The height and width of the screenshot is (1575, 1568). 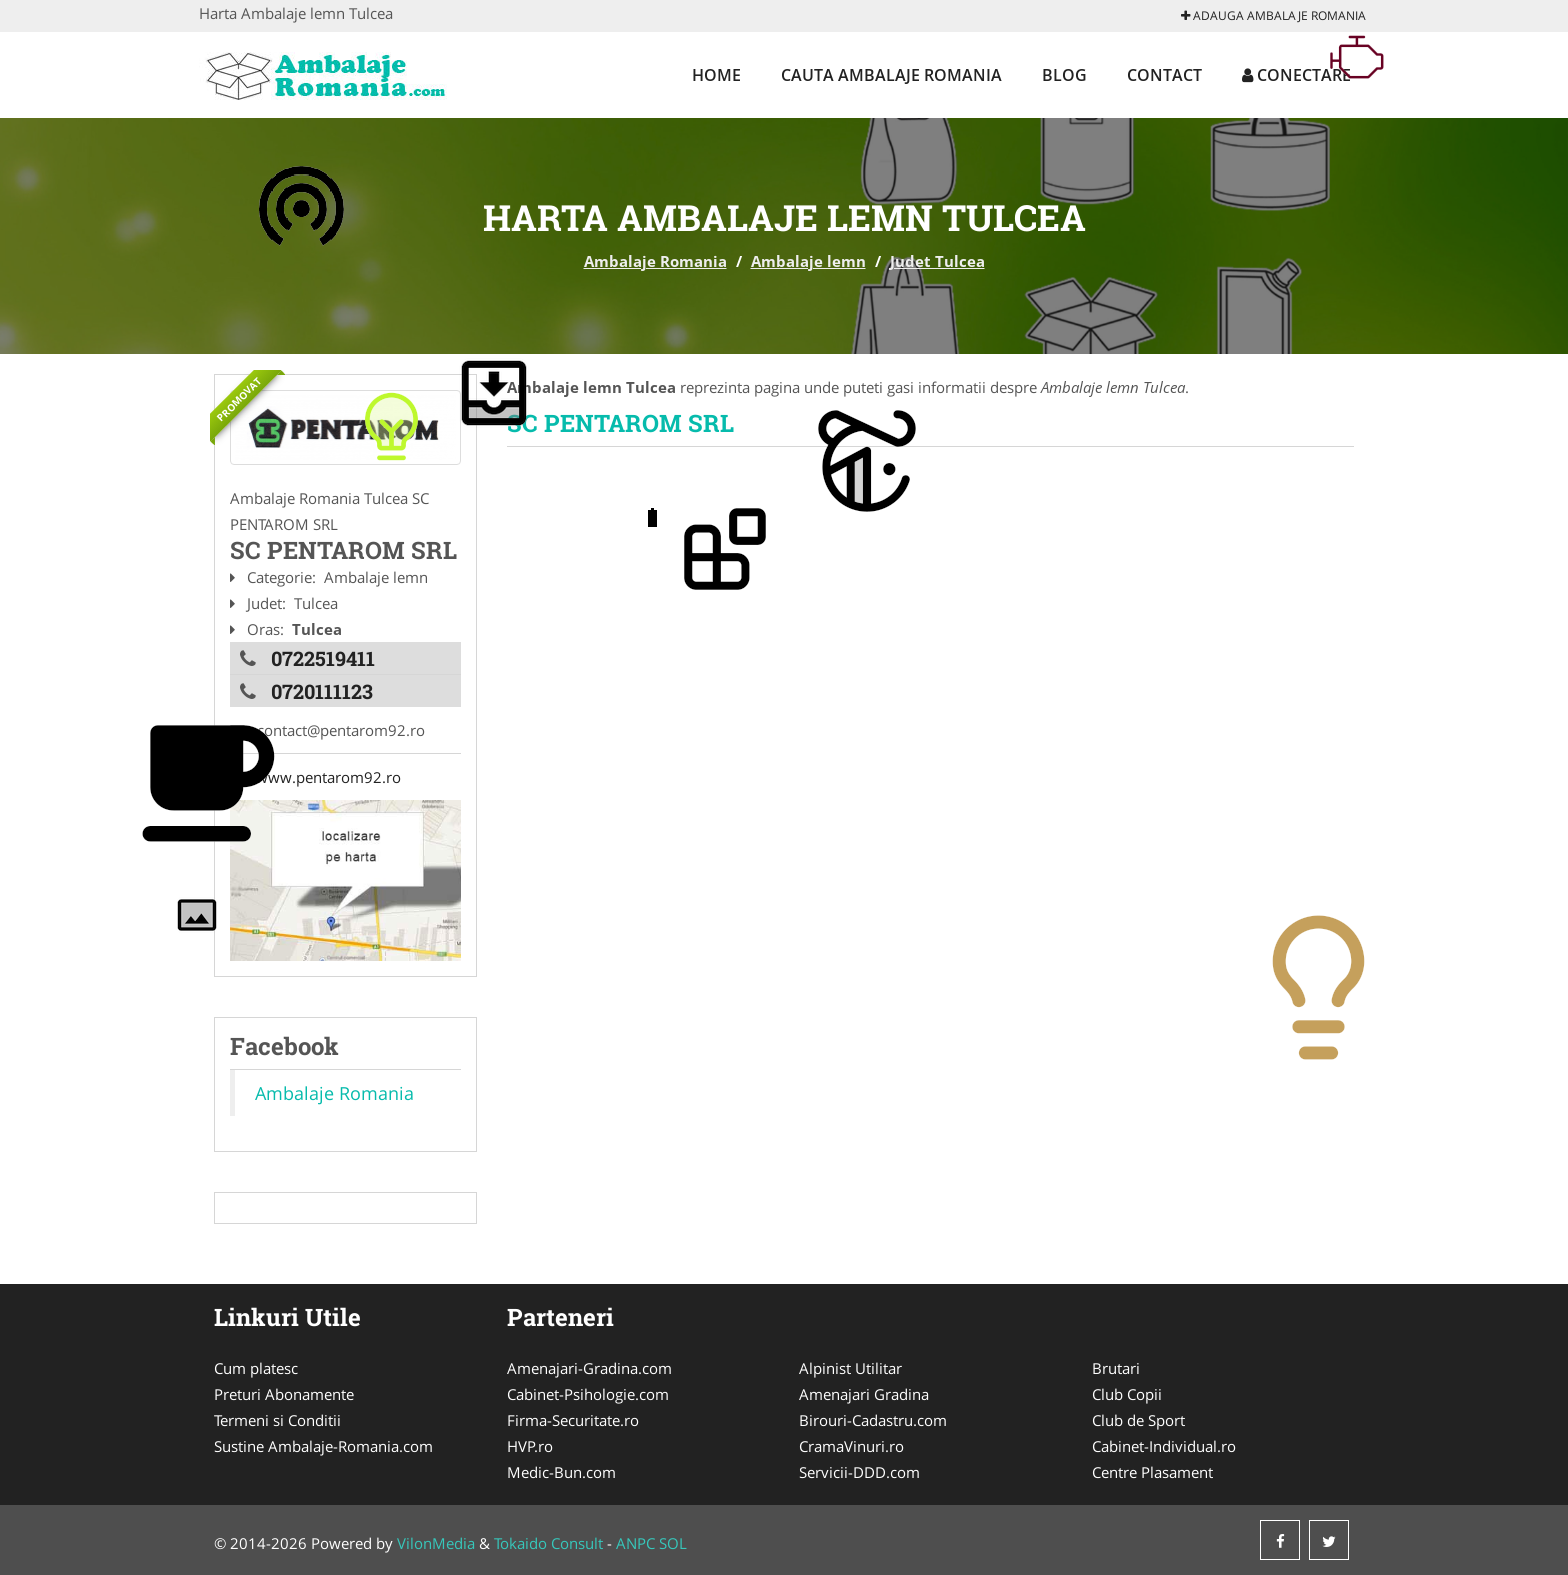 I want to click on access modular components or building blocks, so click(x=725, y=549).